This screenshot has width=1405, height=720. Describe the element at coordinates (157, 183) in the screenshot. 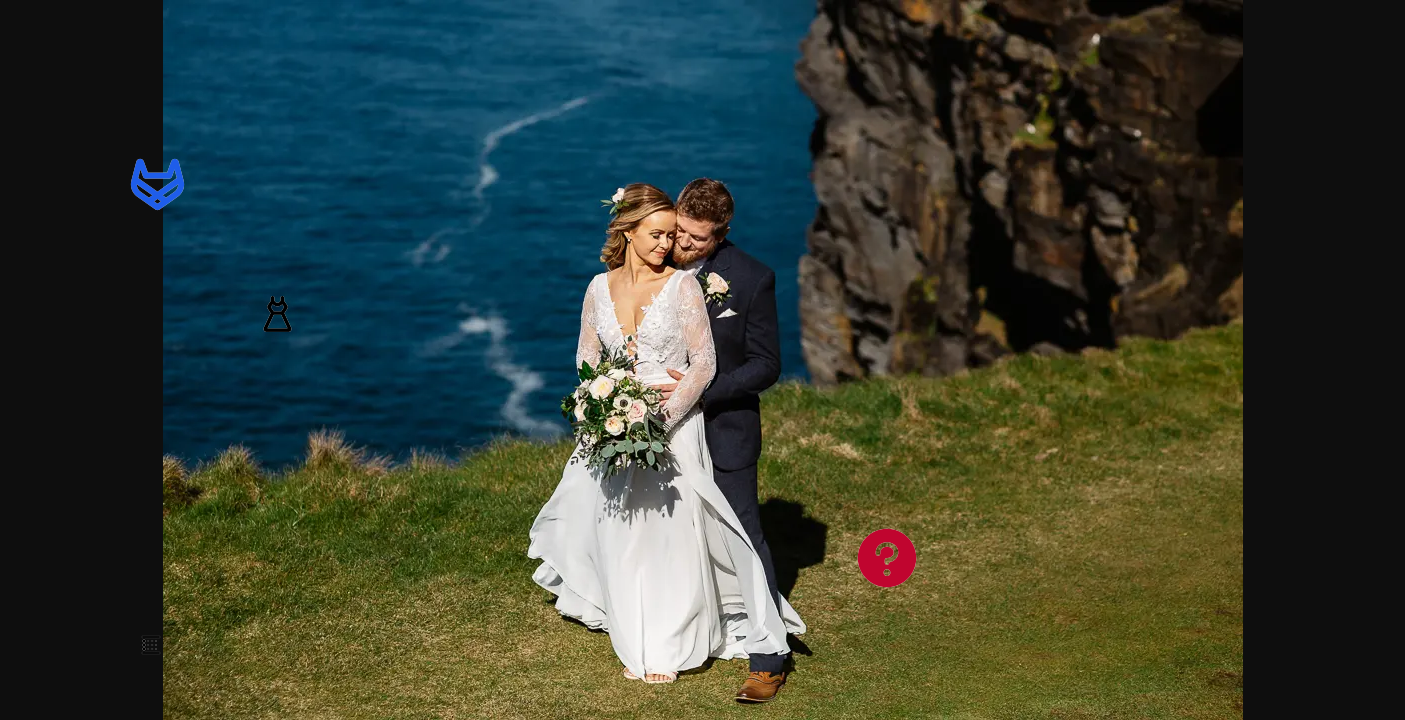

I see `open GitLab repository` at that location.